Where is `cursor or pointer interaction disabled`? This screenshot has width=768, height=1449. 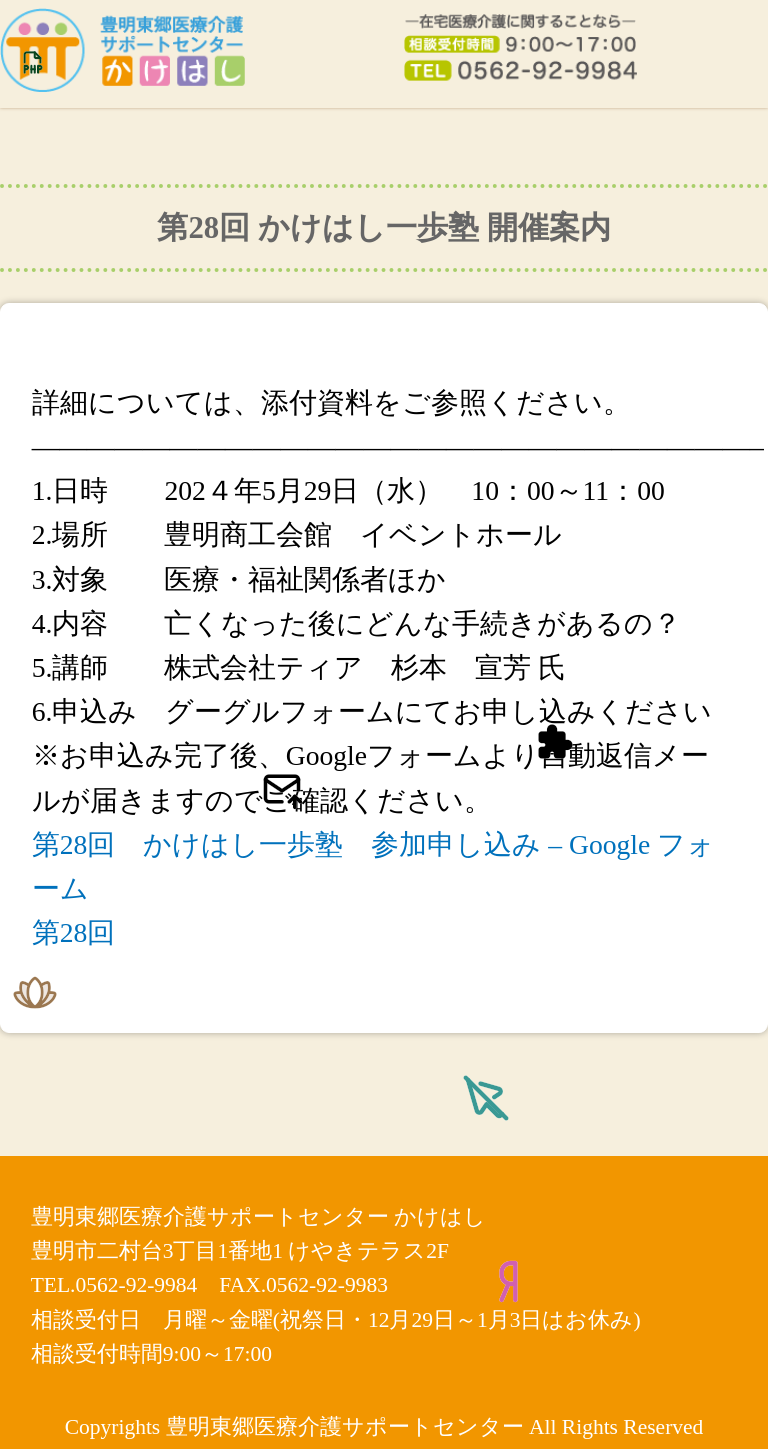 cursor or pointer interaction disabled is located at coordinates (486, 1098).